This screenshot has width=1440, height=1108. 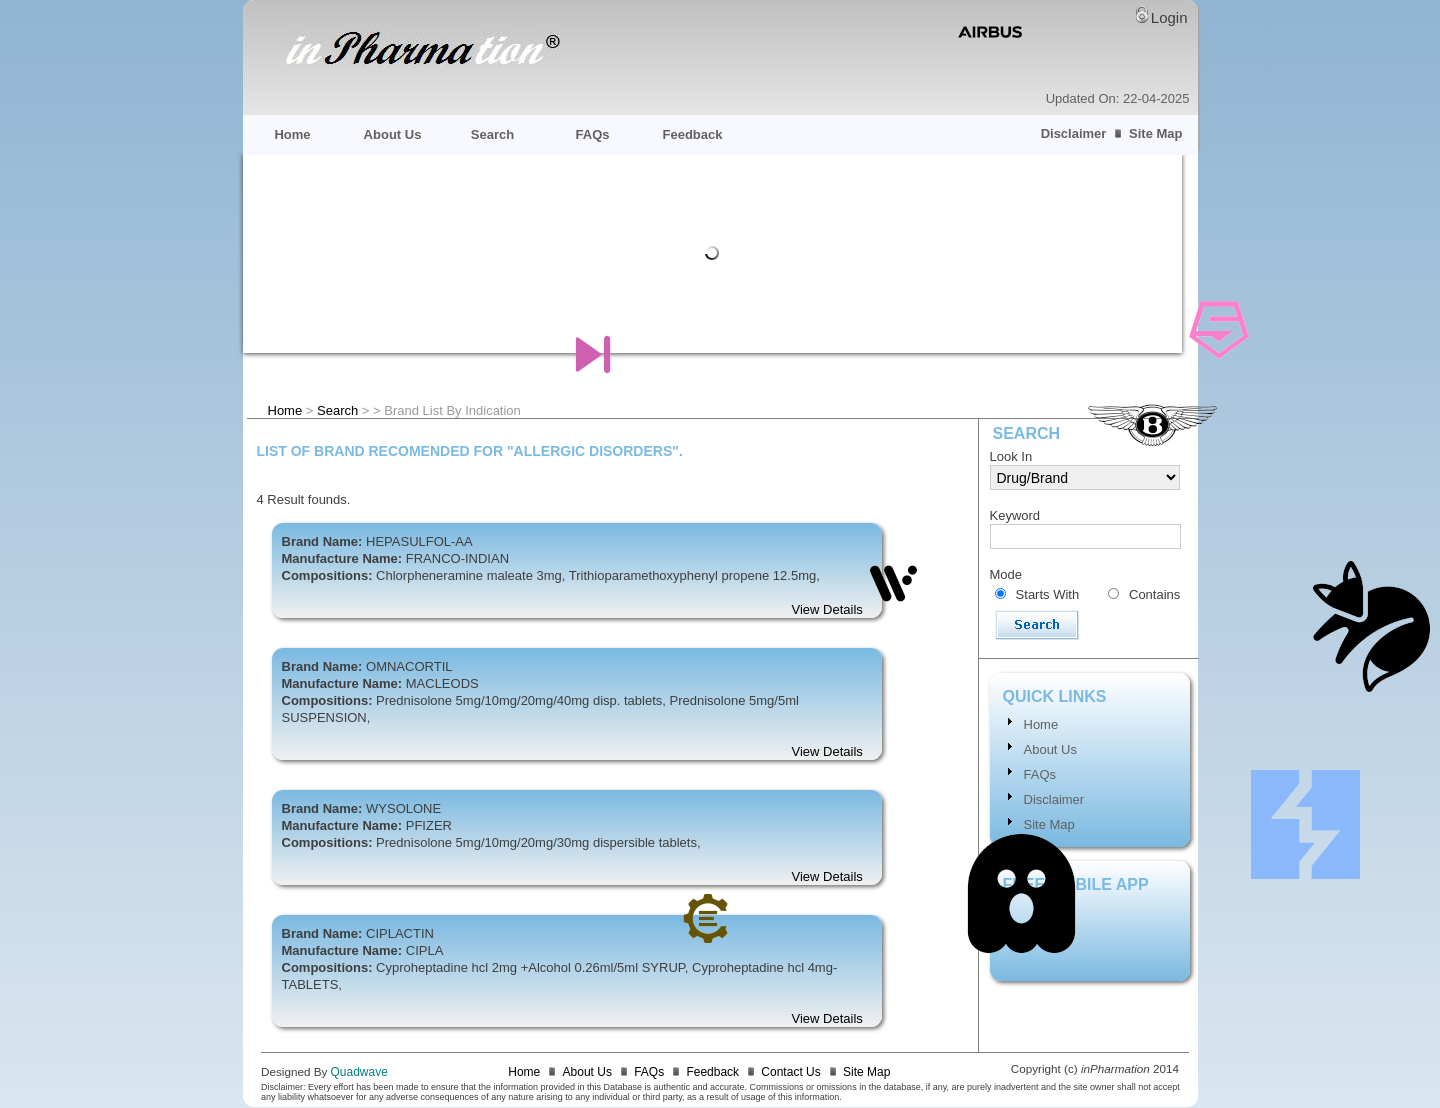 What do you see at coordinates (591, 354) in the screenshot?
I see `skip to the next track` at bounding box center [591, 354].